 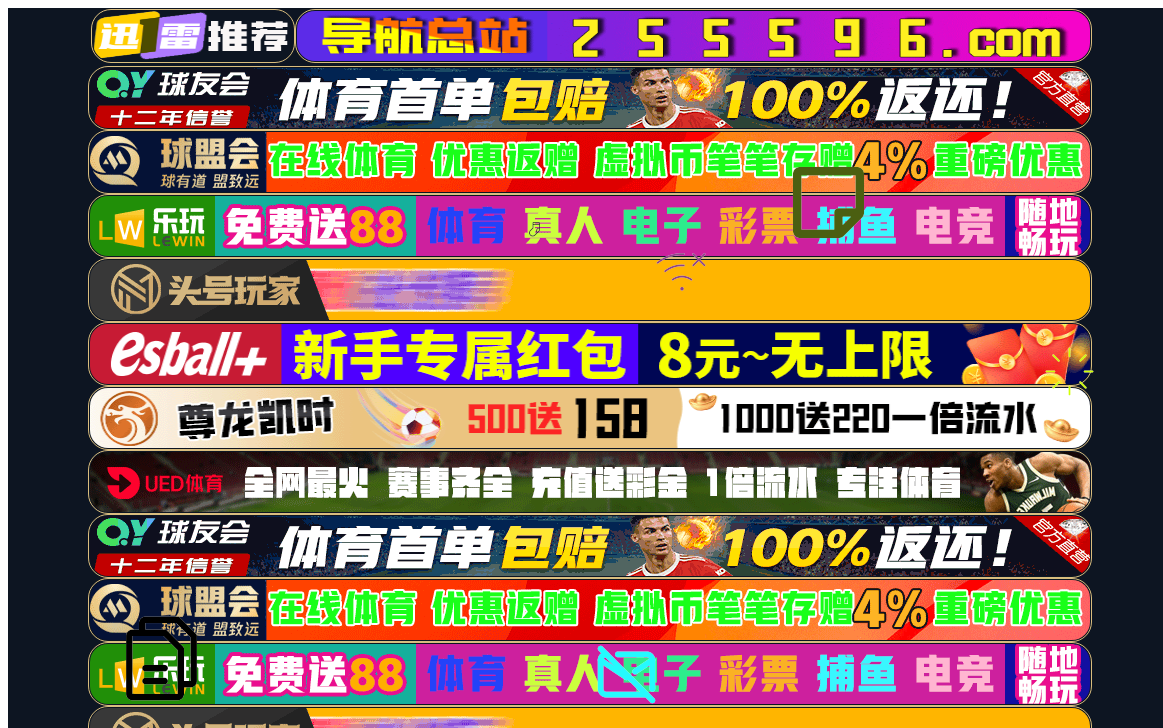 I want to click on indicates no wifi connection available, so click(x=682, y=271).